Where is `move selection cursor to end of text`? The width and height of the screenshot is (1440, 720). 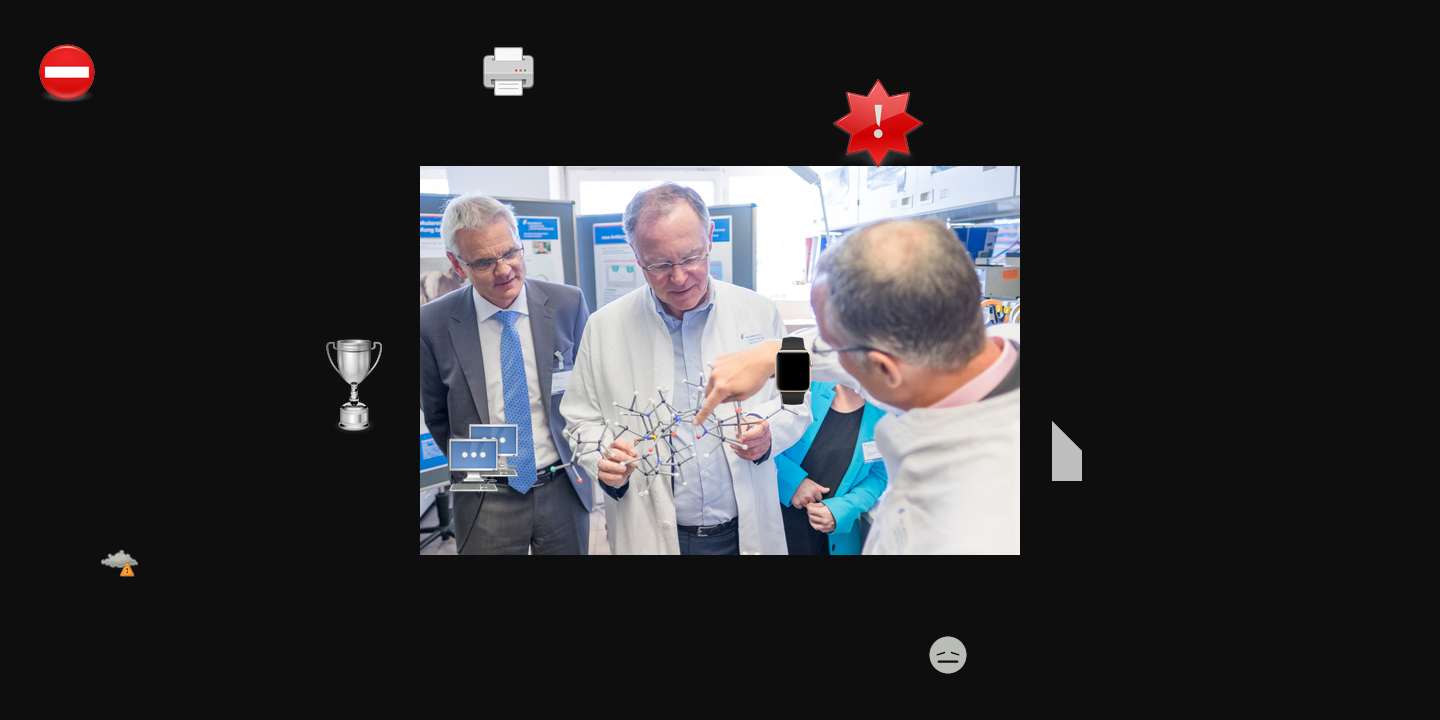 move selection cursor to end of text is located at coordinates (1067, 451).